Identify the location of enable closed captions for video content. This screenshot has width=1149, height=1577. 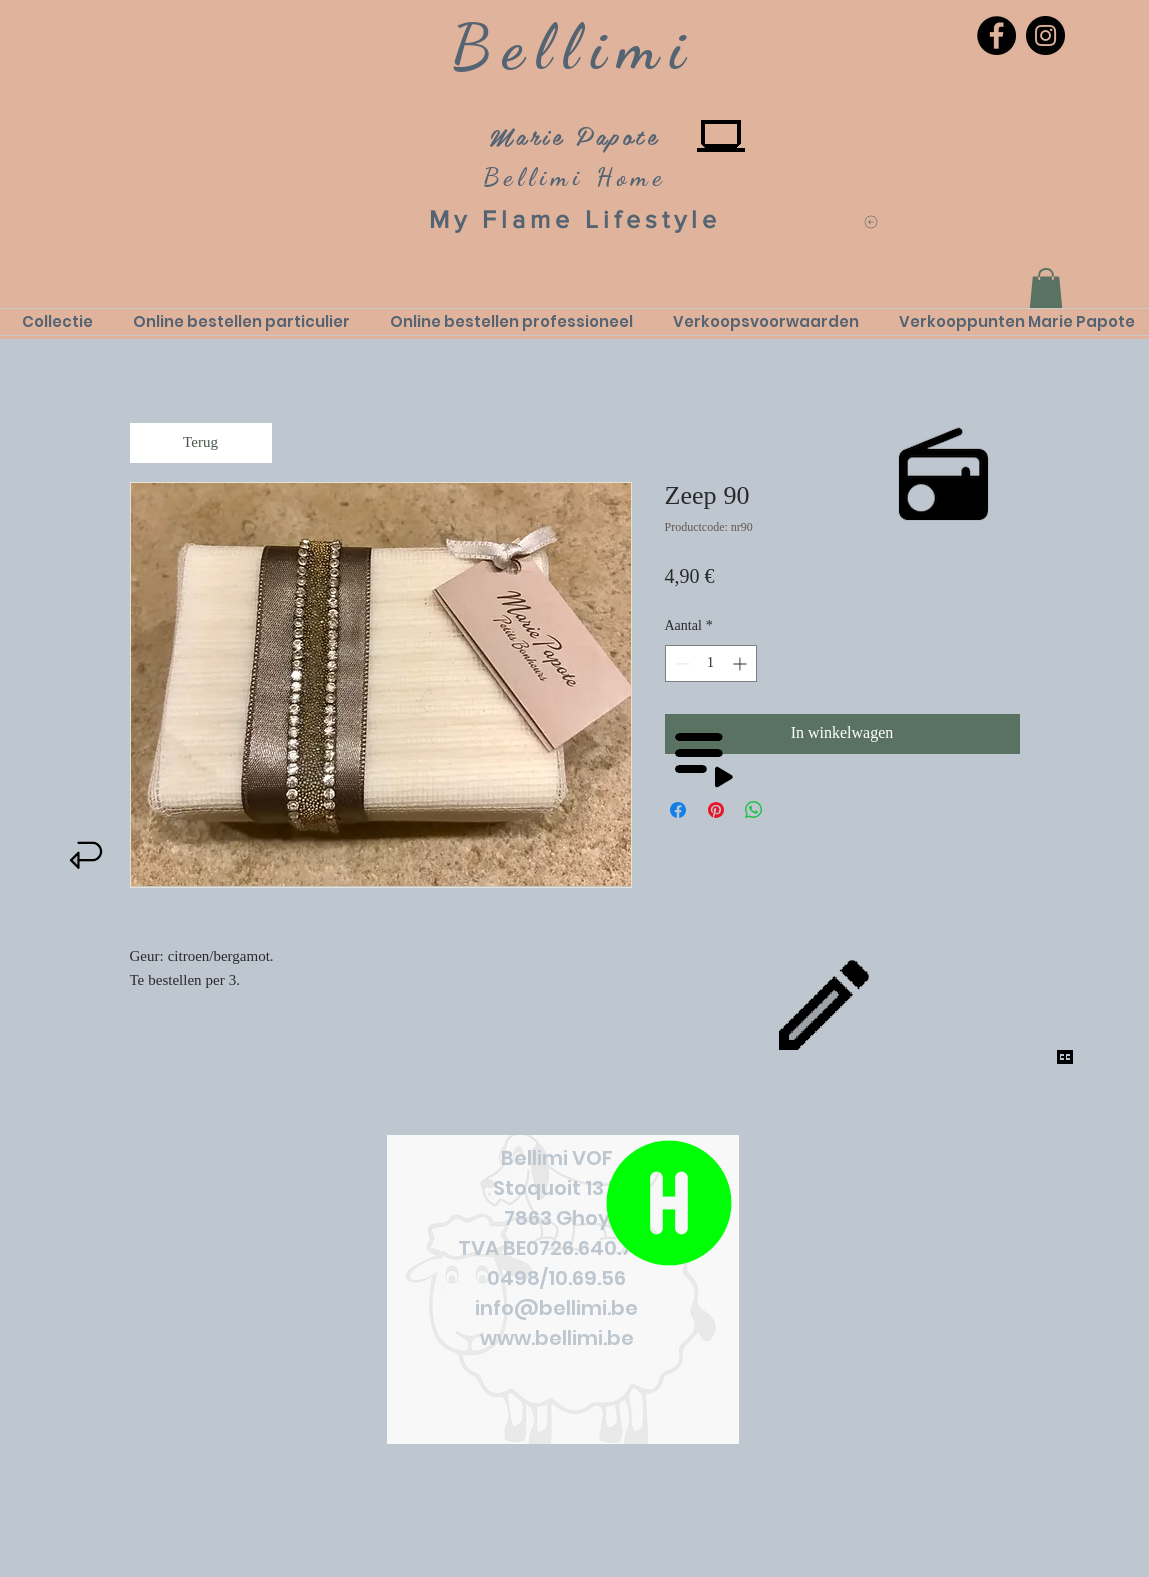
(1065, 1057).